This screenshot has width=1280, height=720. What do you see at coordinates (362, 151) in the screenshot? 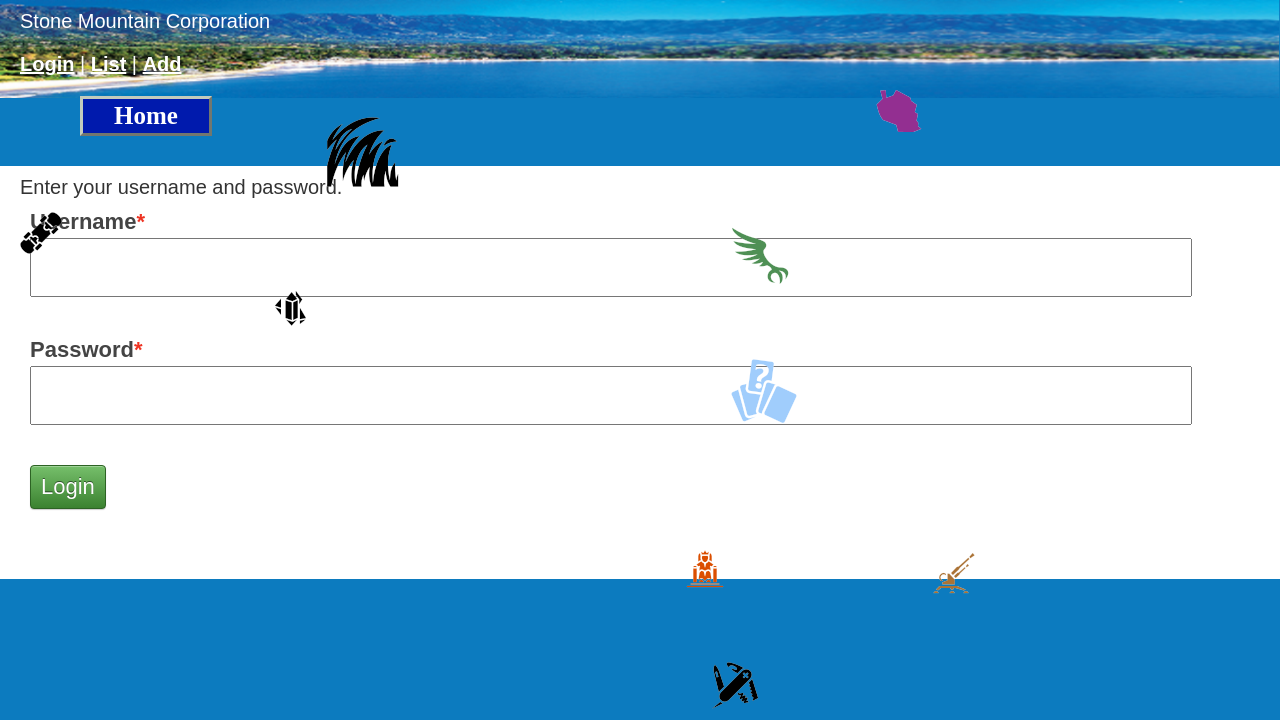
I see `activate fire wave attack or ability` at bounding box center [362, 151].